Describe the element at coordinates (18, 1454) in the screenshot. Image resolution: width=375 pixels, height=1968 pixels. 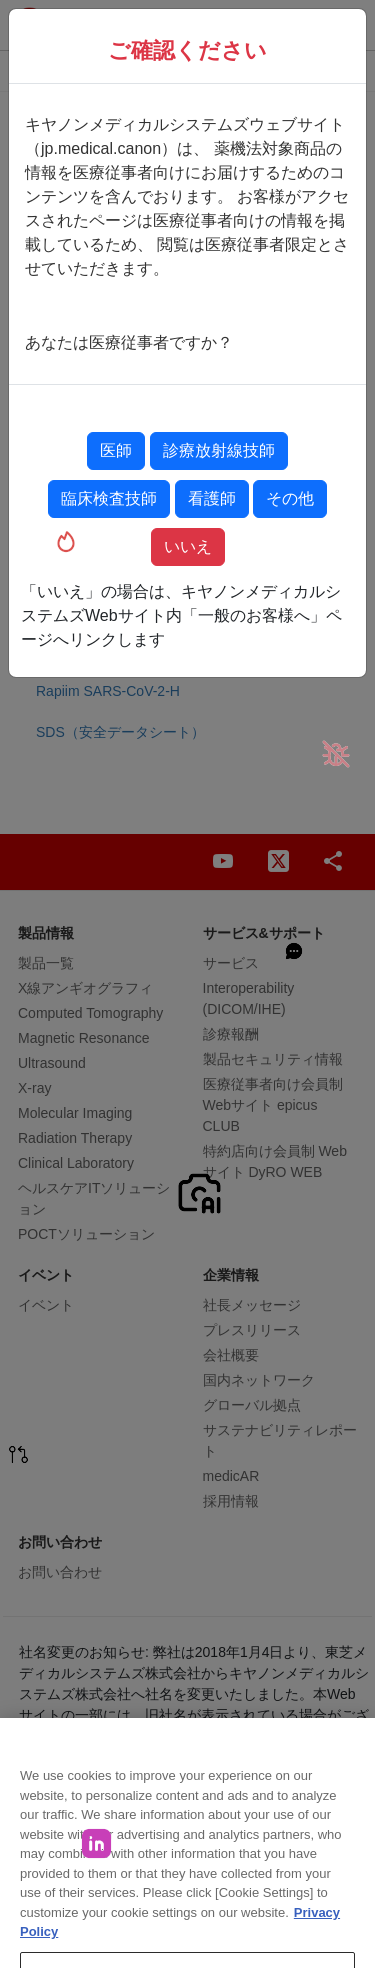
I see `create a new pull request` at that location.